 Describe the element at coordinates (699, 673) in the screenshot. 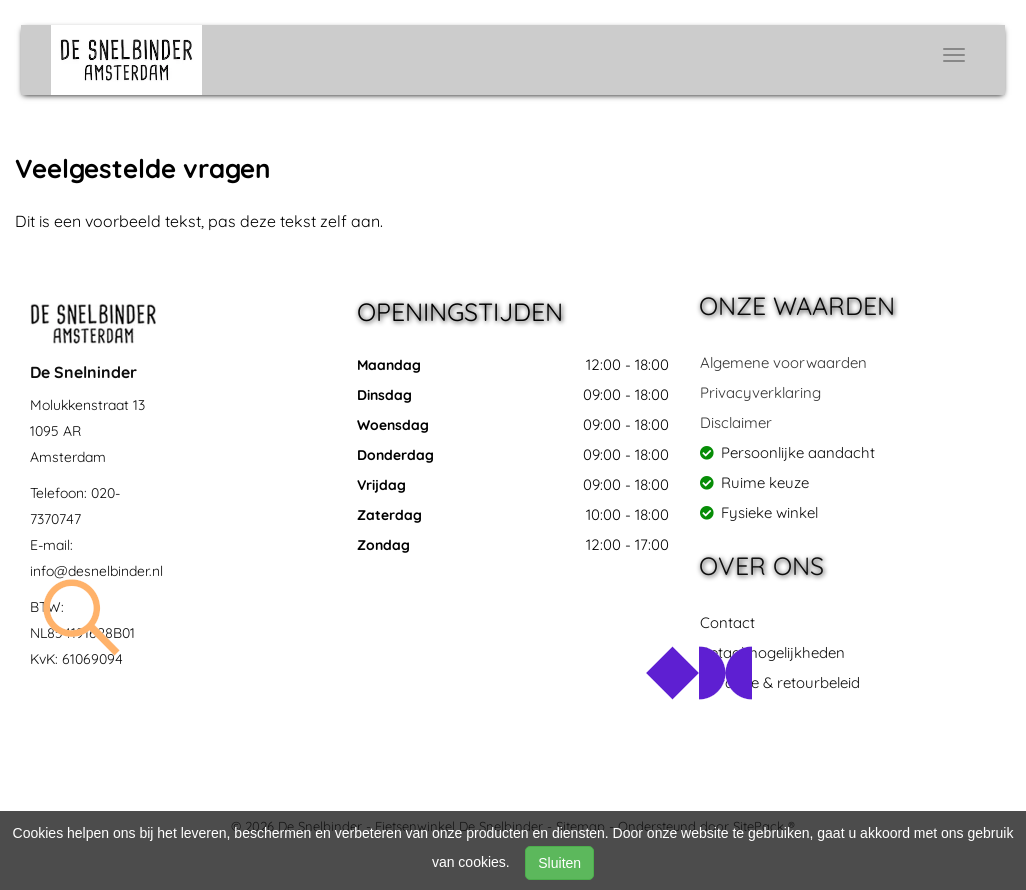

I see `42 school / 42 group logo` at that location.